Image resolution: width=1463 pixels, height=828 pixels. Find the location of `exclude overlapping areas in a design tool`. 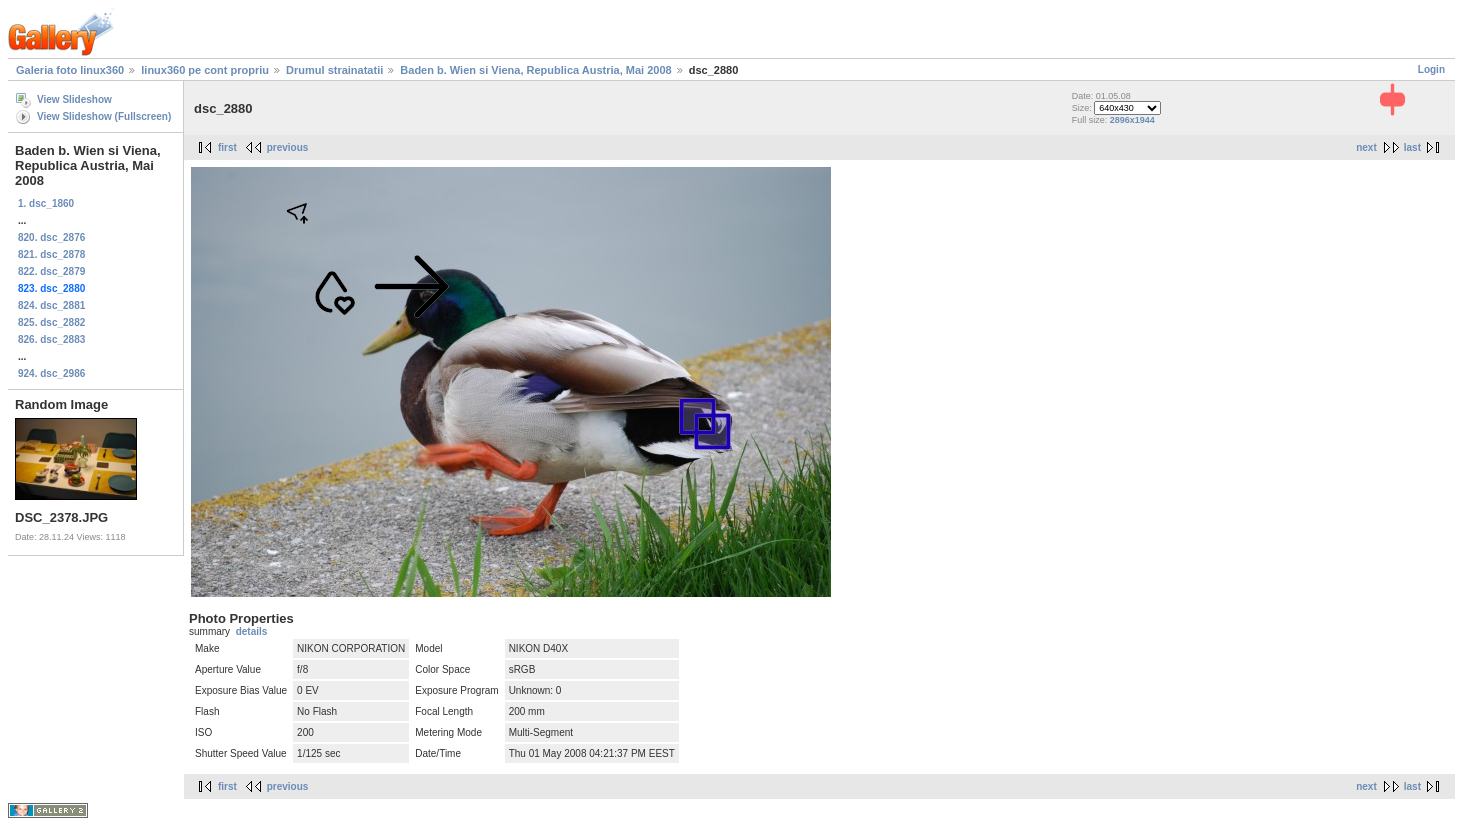

exclude overlapping areas in a design tool is located at coordinates (705, 424).